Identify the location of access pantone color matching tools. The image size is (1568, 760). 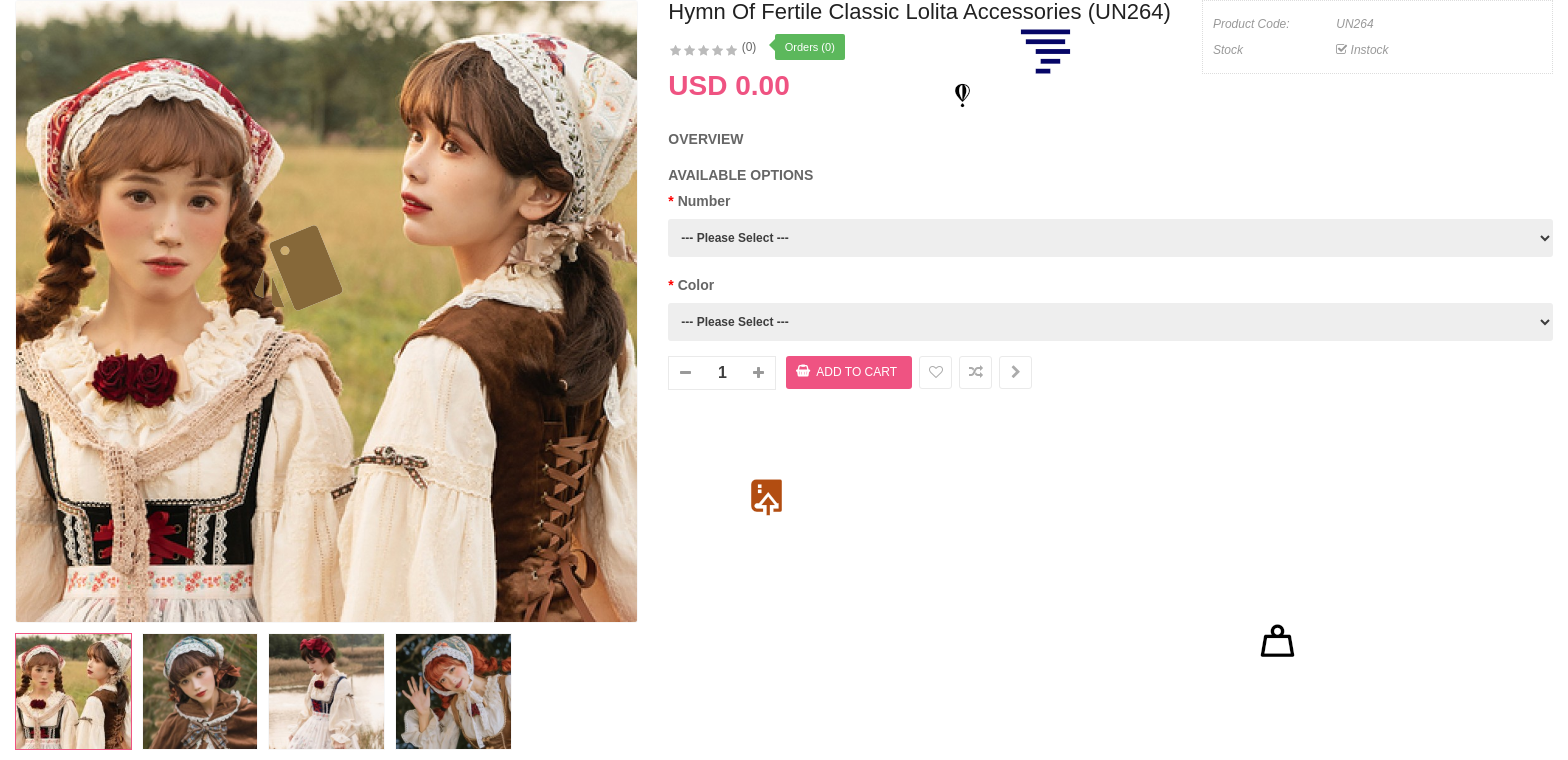
(298, 268).